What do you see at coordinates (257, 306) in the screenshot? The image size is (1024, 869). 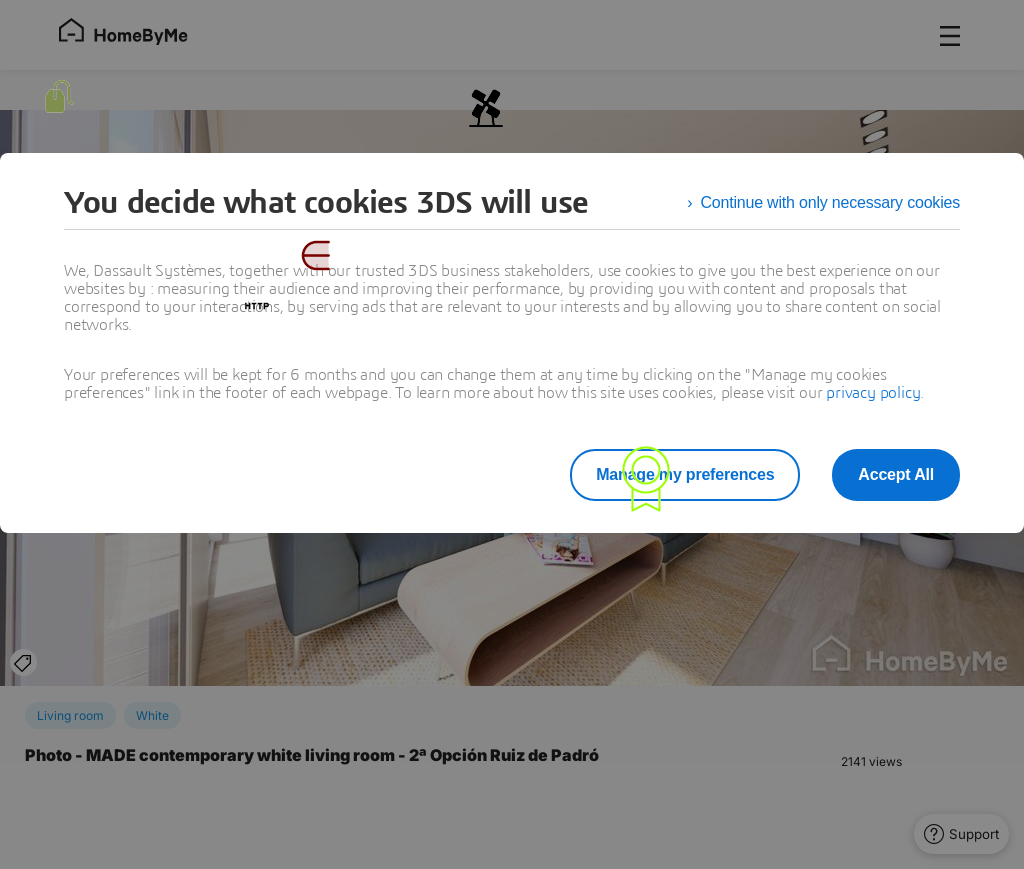 I see `indicates a web link or URL` at bounding box center [257, 306].